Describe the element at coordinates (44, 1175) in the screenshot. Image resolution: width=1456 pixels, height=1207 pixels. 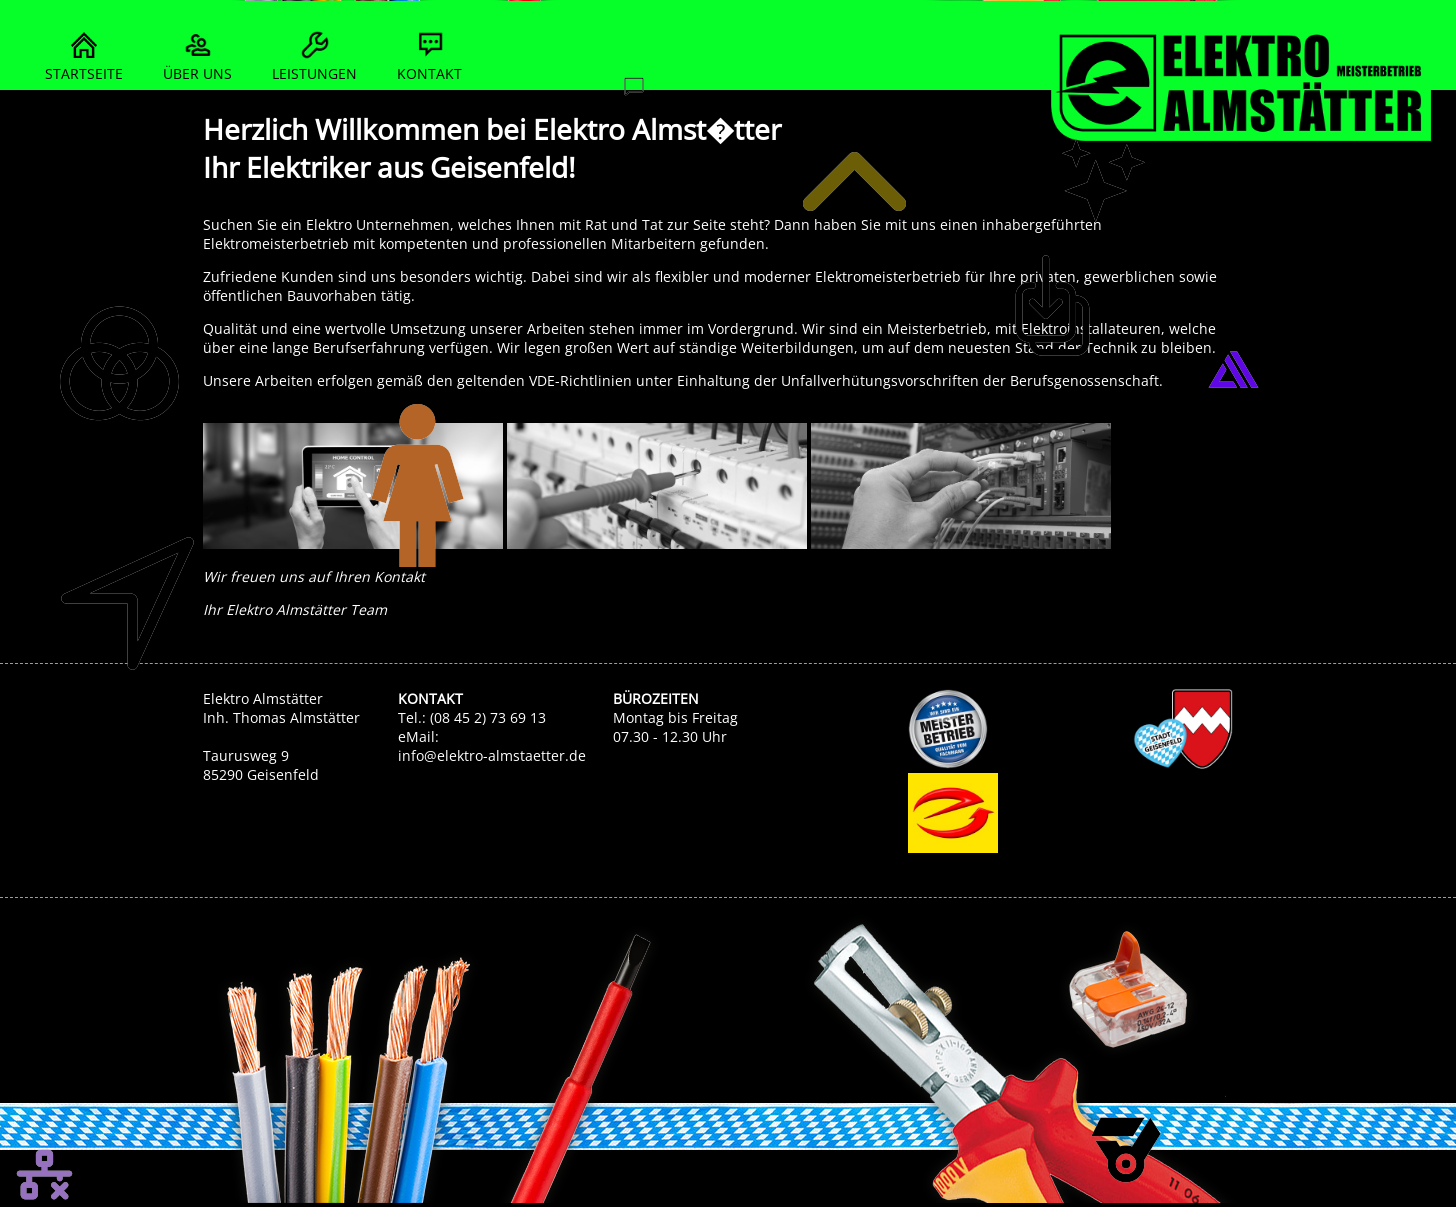
I see `network connection error or failure` at that location.